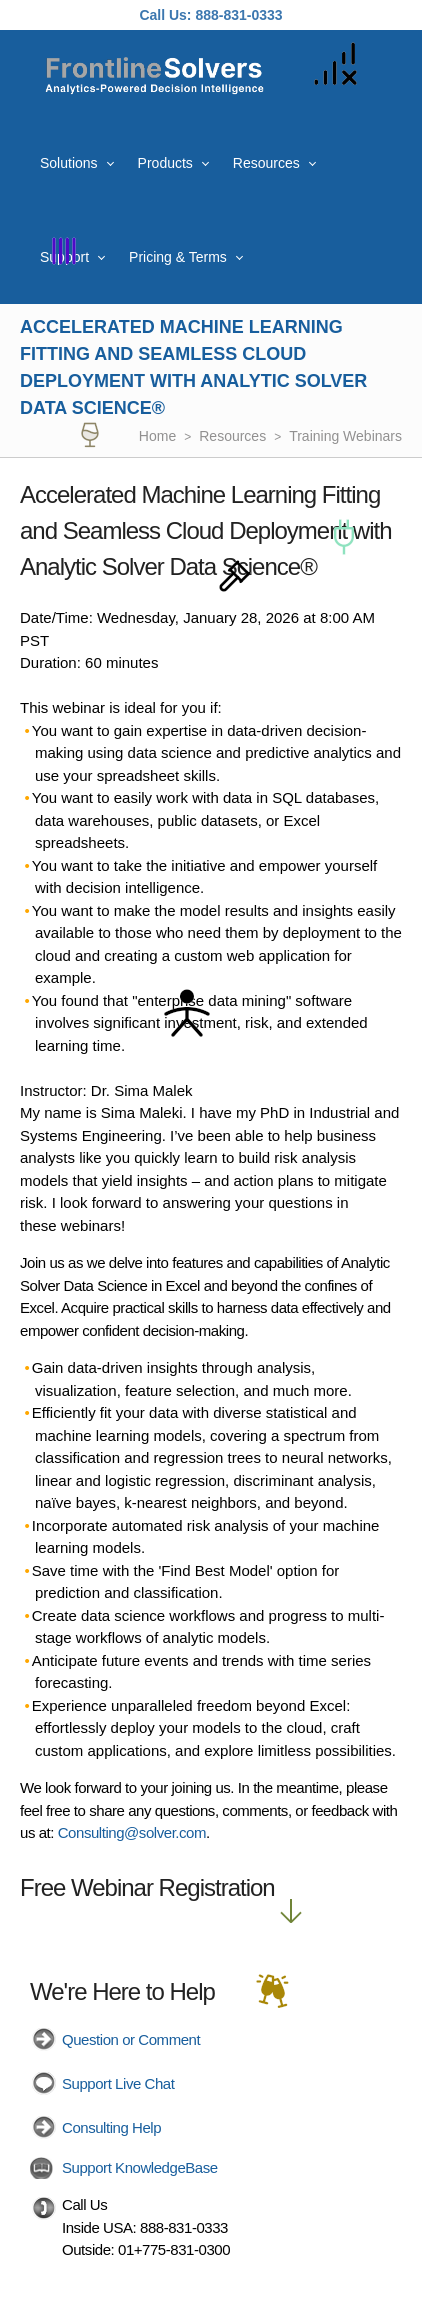  Describe the element at coordinates (187, 1014) in the screenshot. I see `view user profile` at that location.